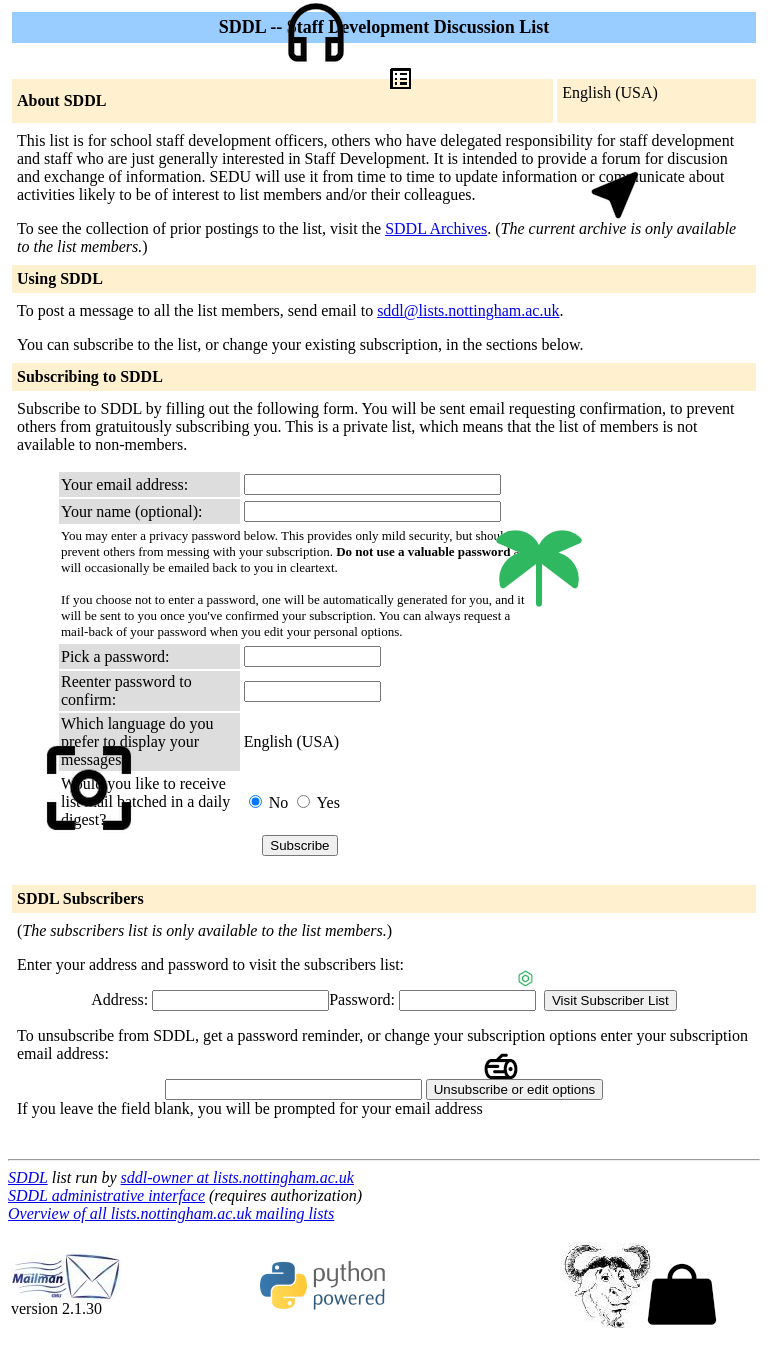  I want to click on access audio or voice settings, so click(316, 37).